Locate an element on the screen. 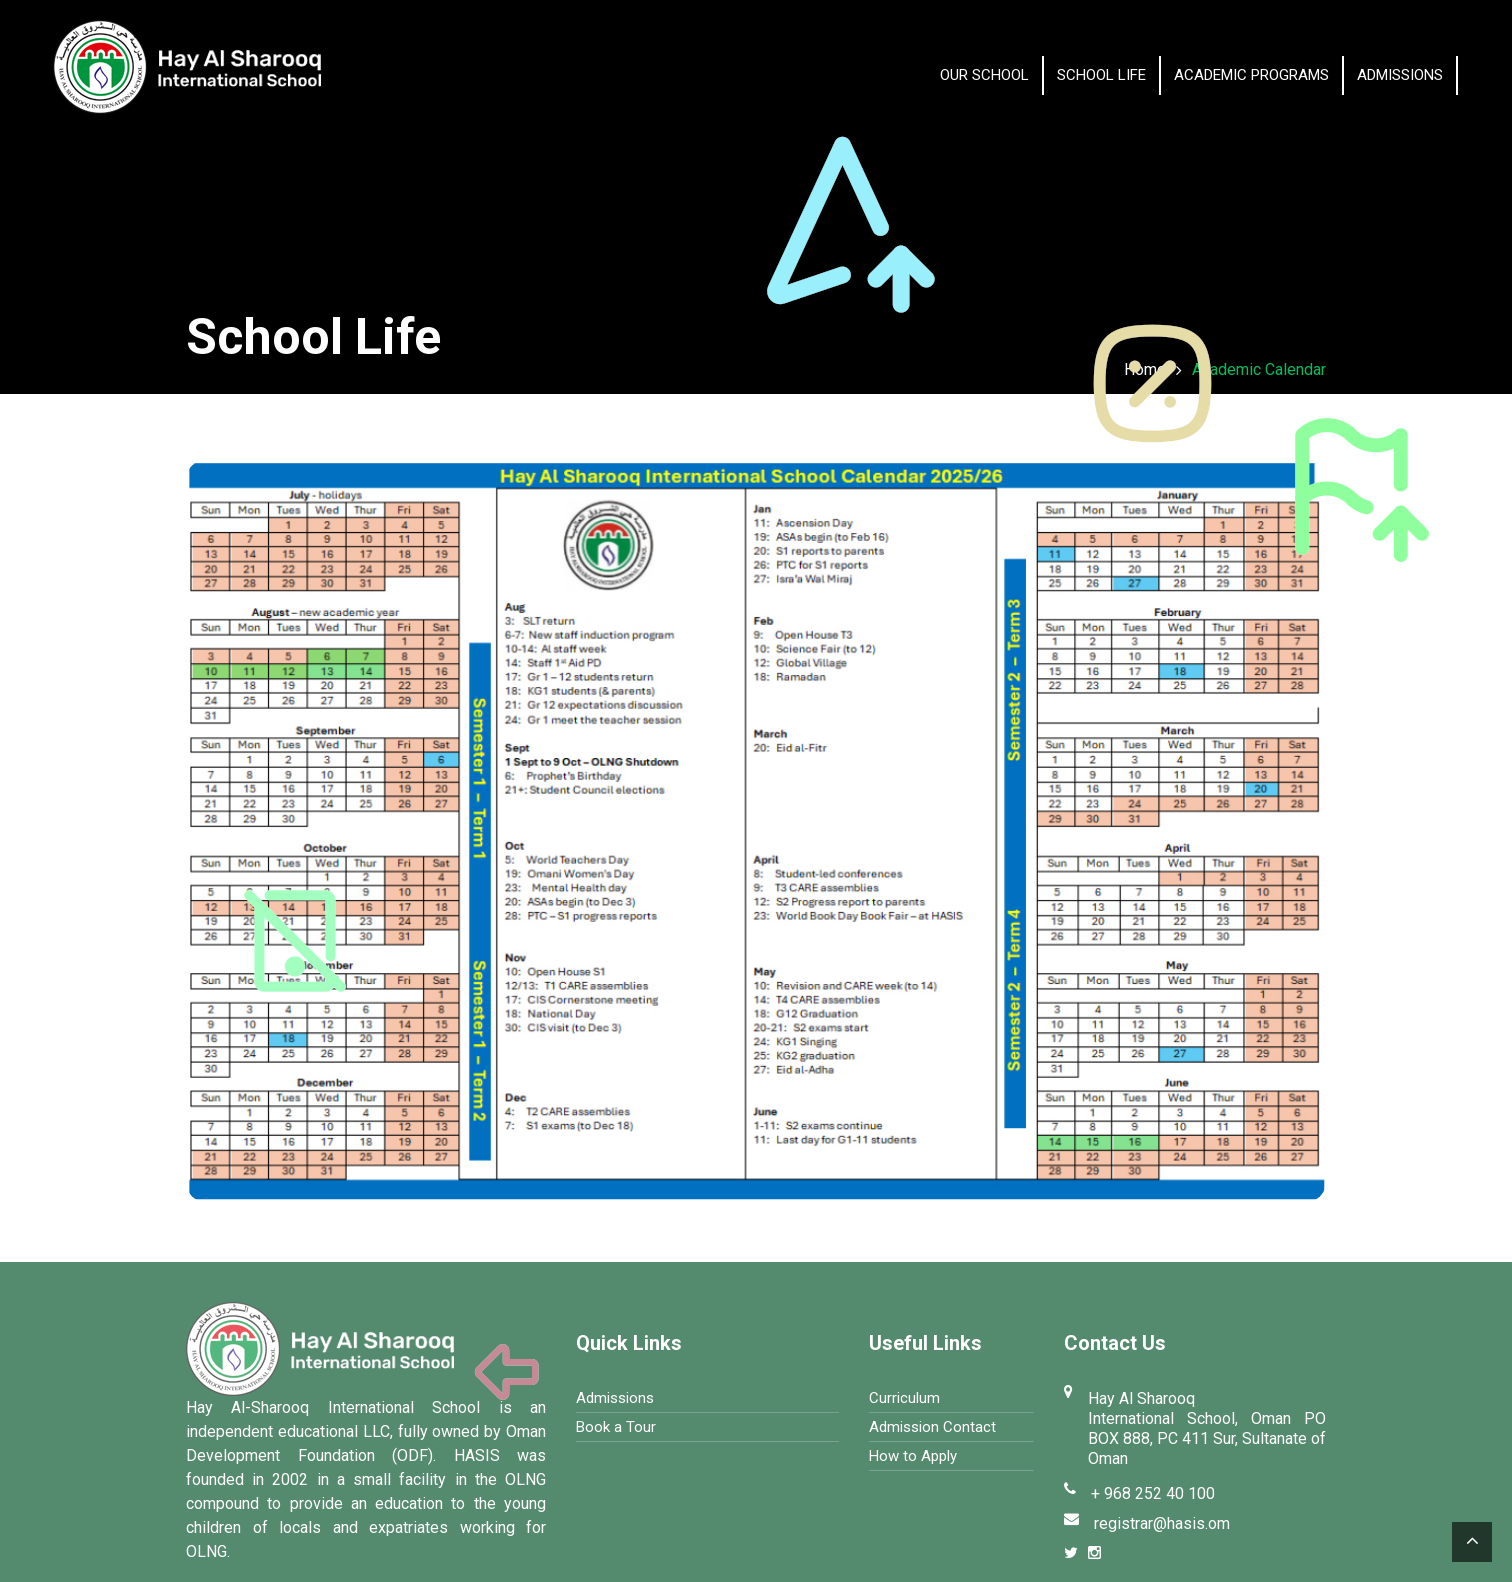  navigate upward or move to previous location is located at coordinates (842, 220).